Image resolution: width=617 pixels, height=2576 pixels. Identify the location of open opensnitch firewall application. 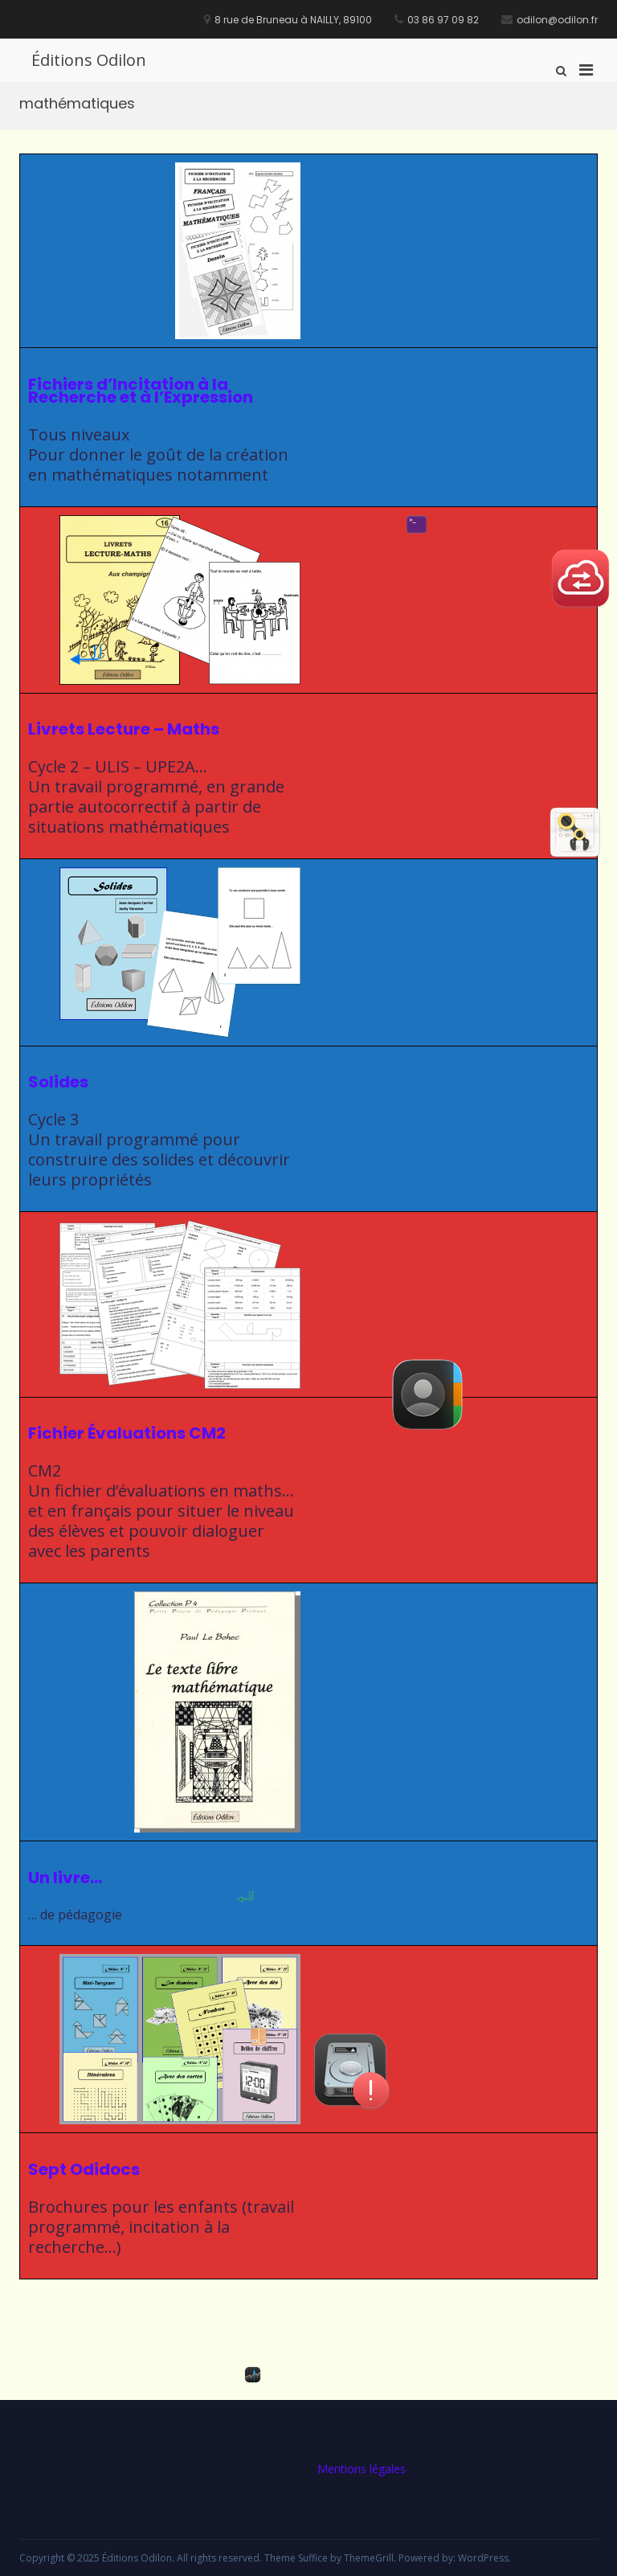
(580, 578).